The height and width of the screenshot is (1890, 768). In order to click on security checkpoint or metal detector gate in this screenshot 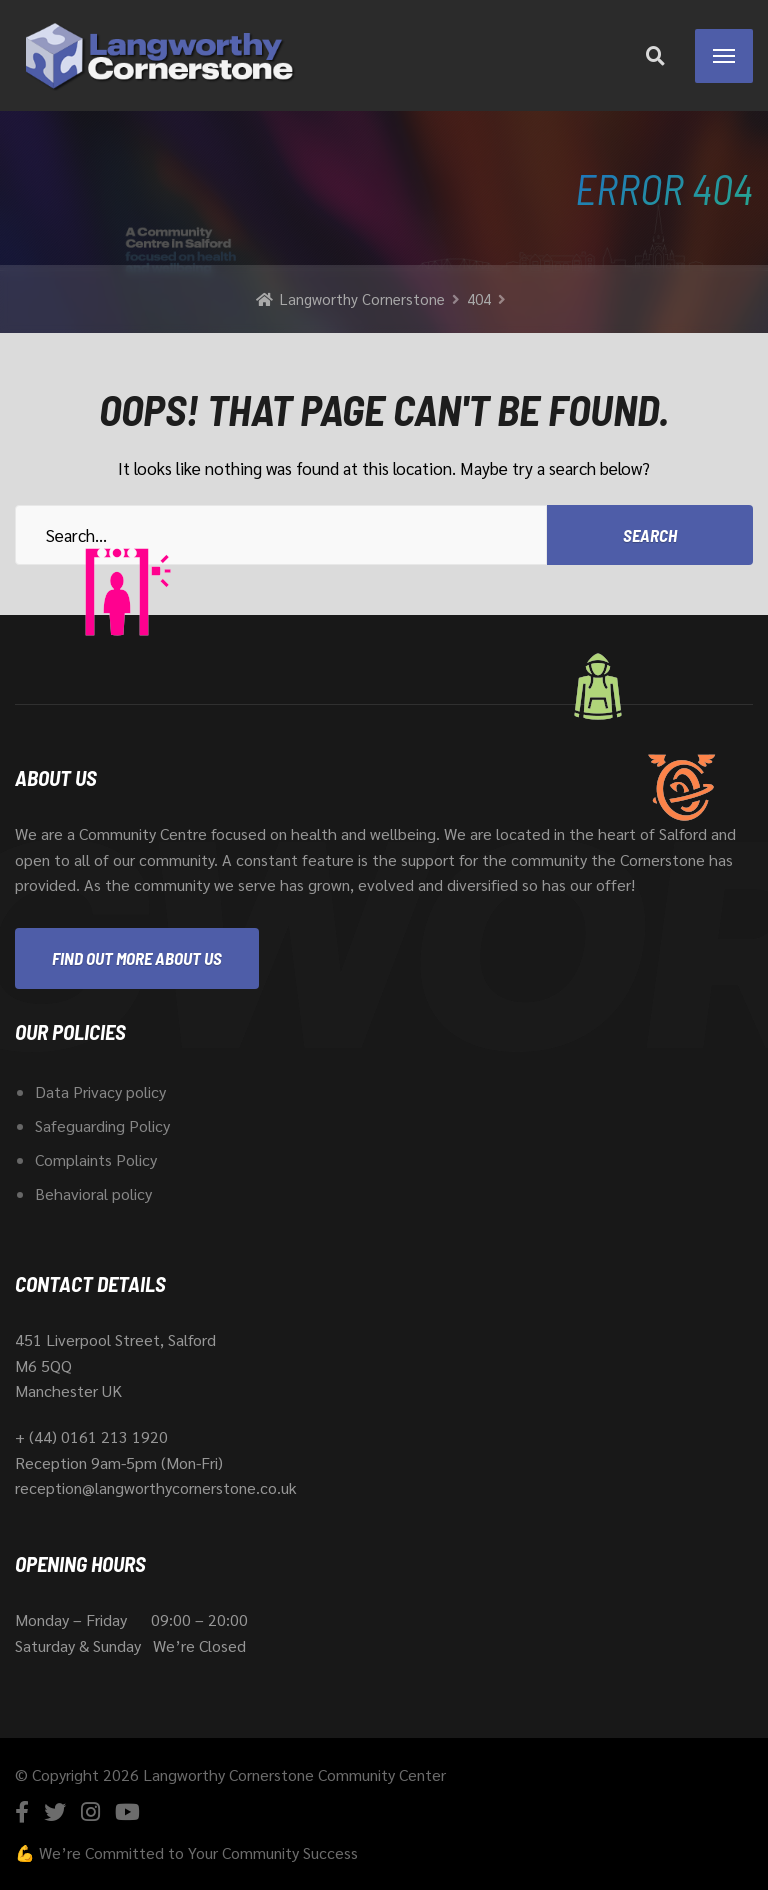, I will do `click(126, 592)`.